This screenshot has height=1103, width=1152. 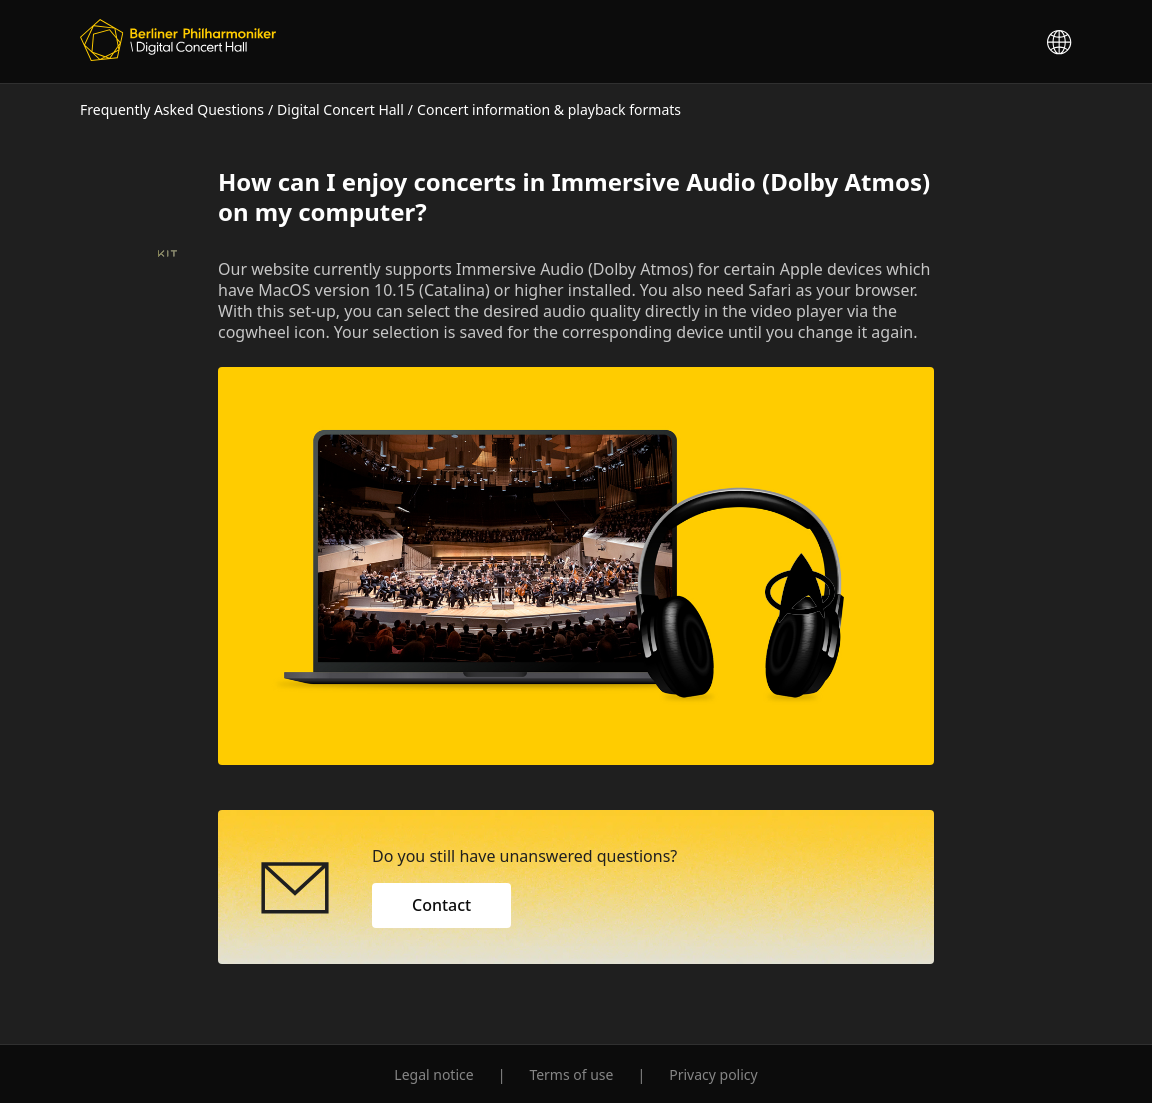 I want to click on Star Trek franchise logo, so click(x=800, y=588).